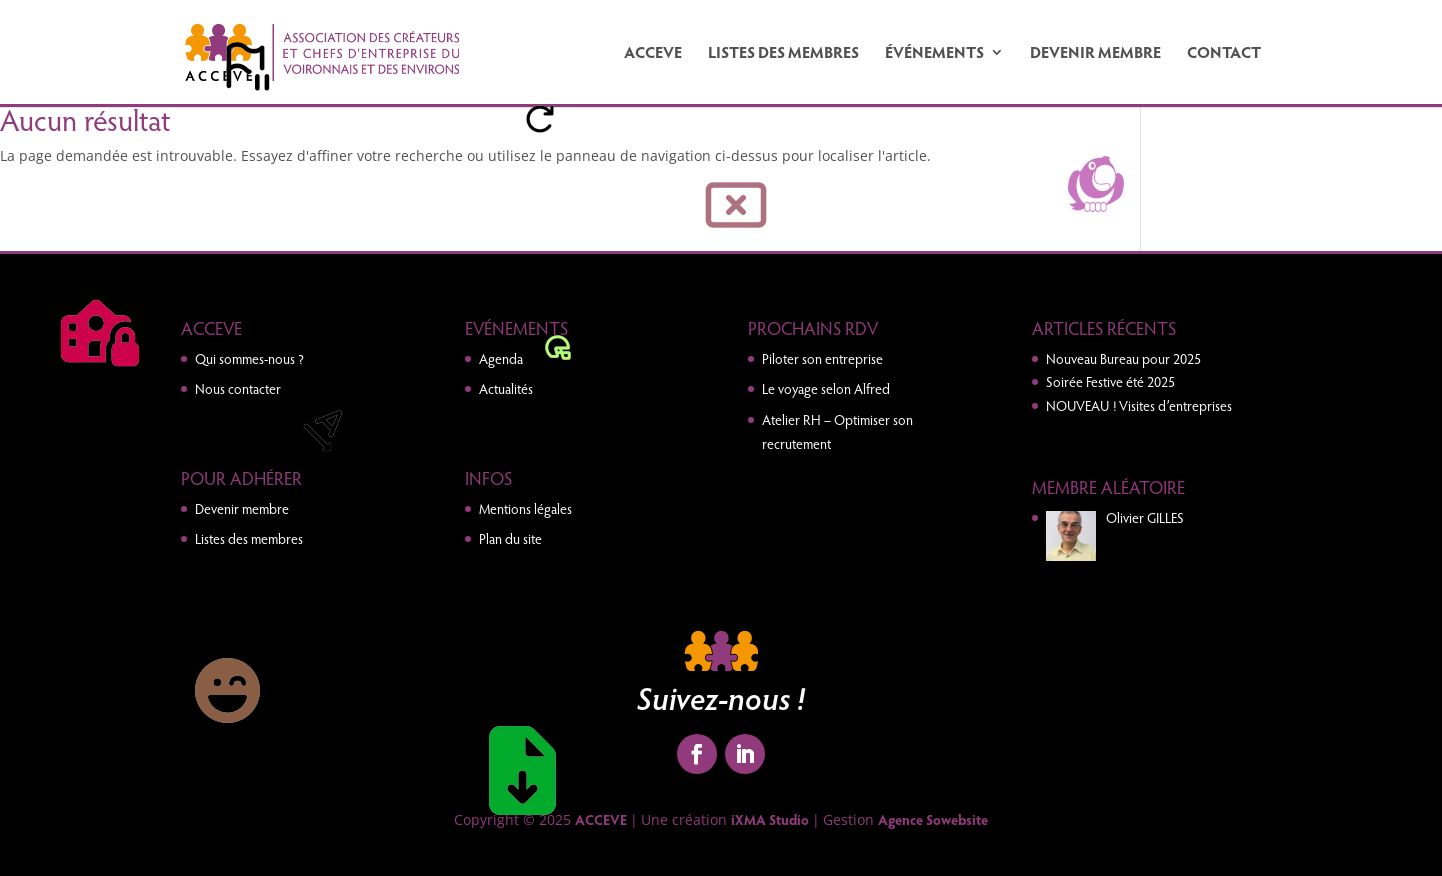  What do you see at coordinates (558, 348) in the screenshot?
I see `access football or sports content` at bounding box center [558, 348].